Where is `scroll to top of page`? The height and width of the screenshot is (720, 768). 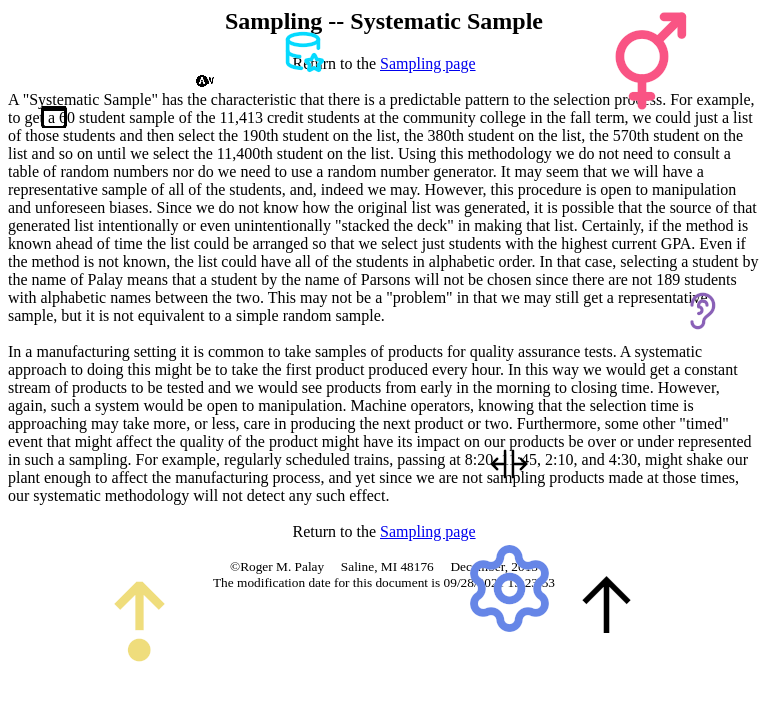 scroll to top of page is located at coordinates (606, 604).